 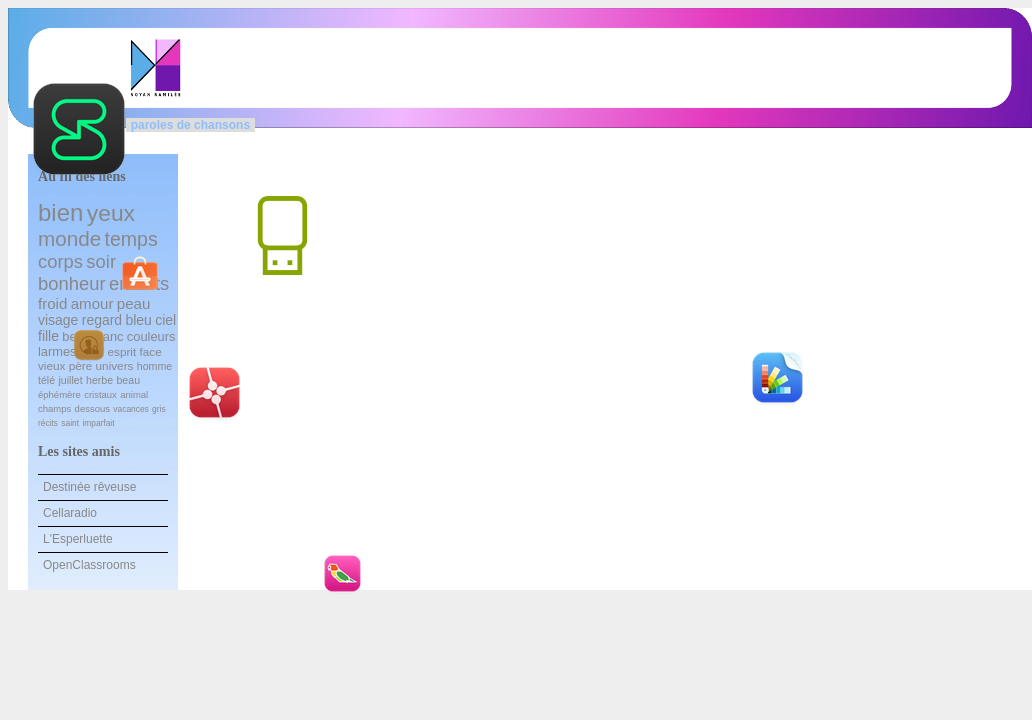 What do you see at coordinates (214, 392) in the screenshot?
I see `open rygel media server application` at bounding box center [214, 392].